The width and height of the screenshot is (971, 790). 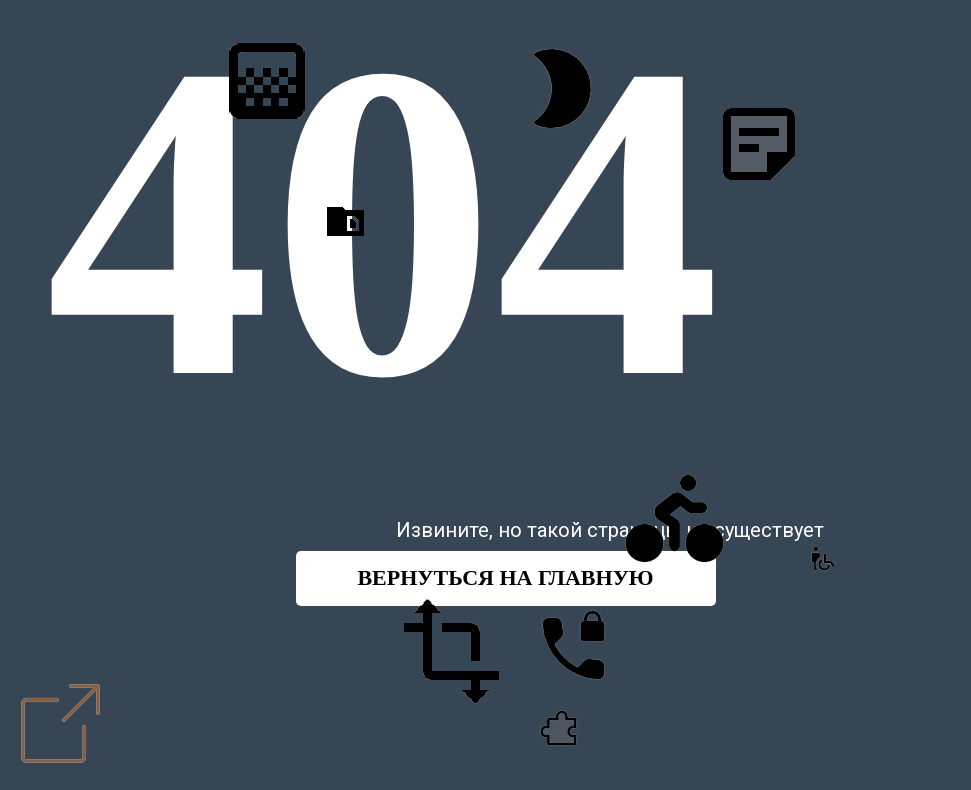 What do you see at coordinates (267, 81) in the screenshot?
I see `apply a gradient effect to an image` at bounding box center [267, 81].